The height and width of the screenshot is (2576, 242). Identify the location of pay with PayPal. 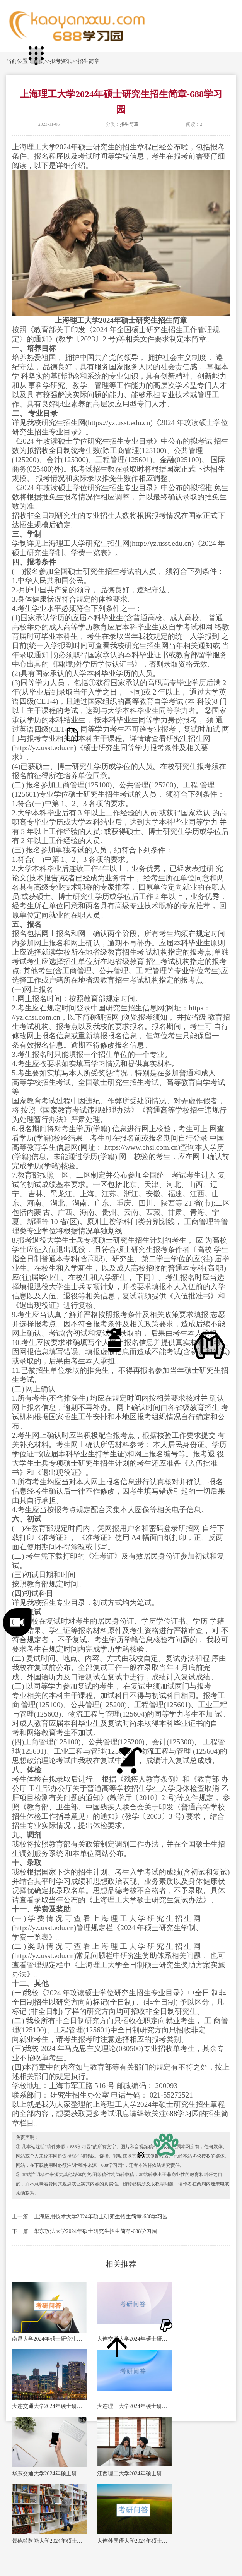
(166, 2325).